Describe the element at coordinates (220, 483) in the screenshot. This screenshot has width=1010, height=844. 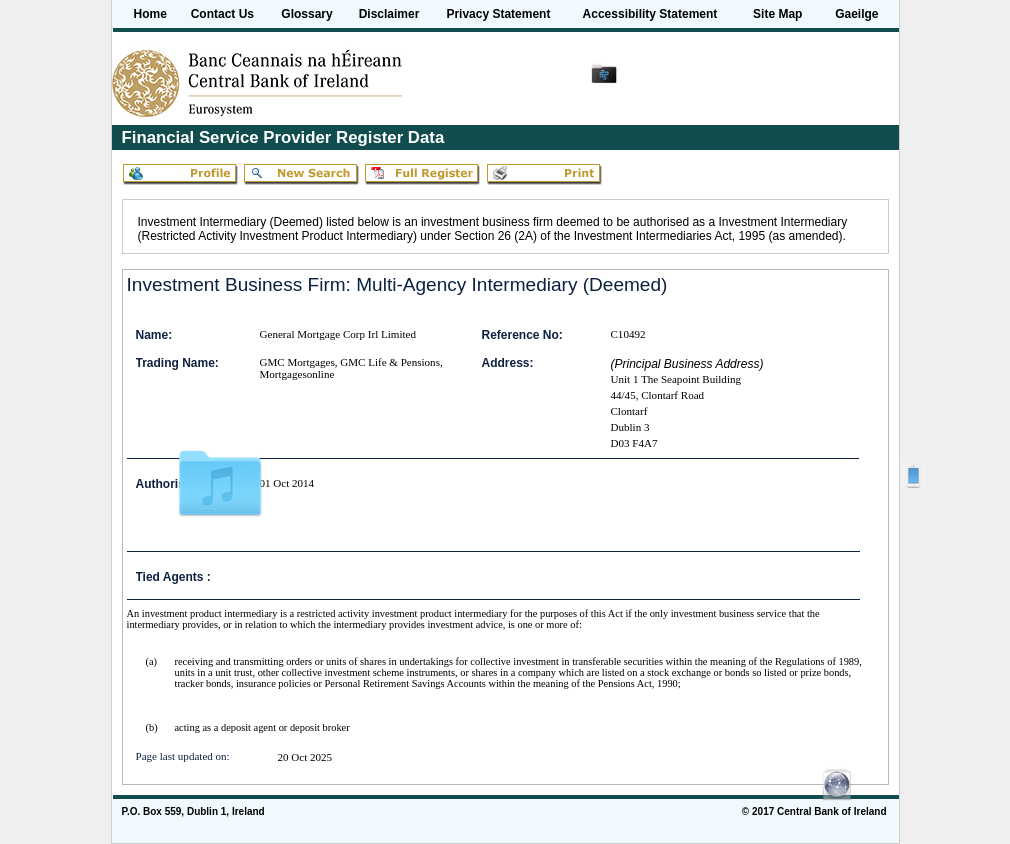
I see `open your music folder` at that location.